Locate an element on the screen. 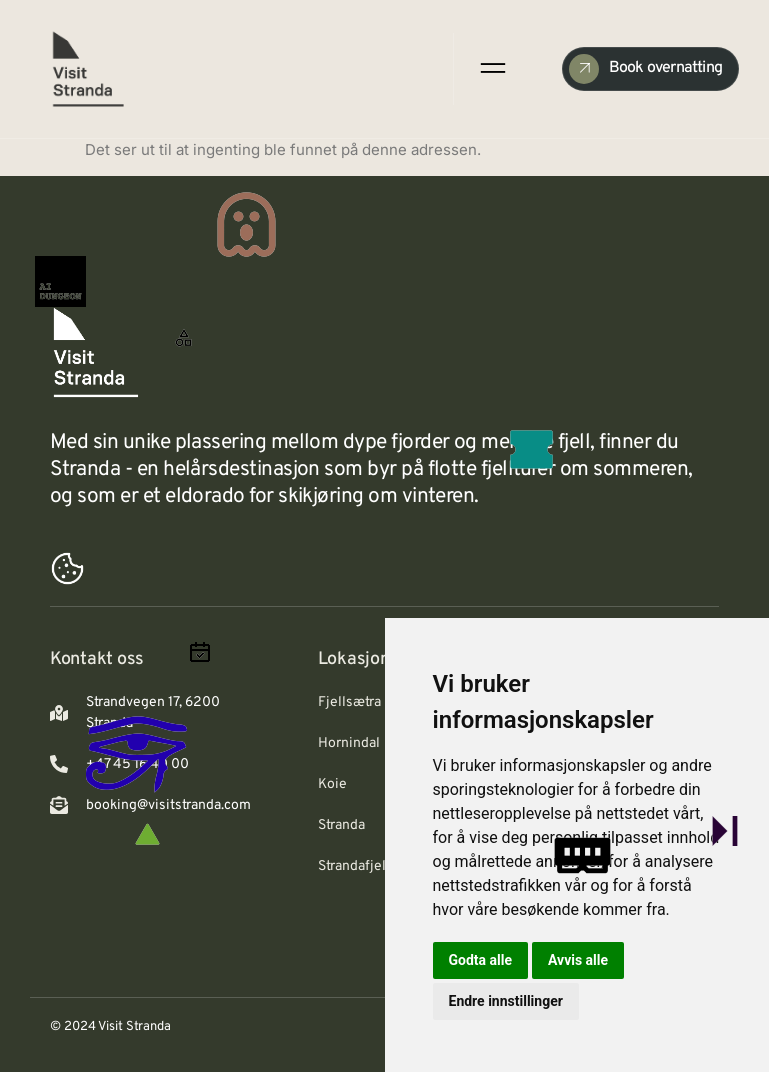 The width and height of the screenshot is (769, 1072). play or start media content is located at coordinates (147, 834).